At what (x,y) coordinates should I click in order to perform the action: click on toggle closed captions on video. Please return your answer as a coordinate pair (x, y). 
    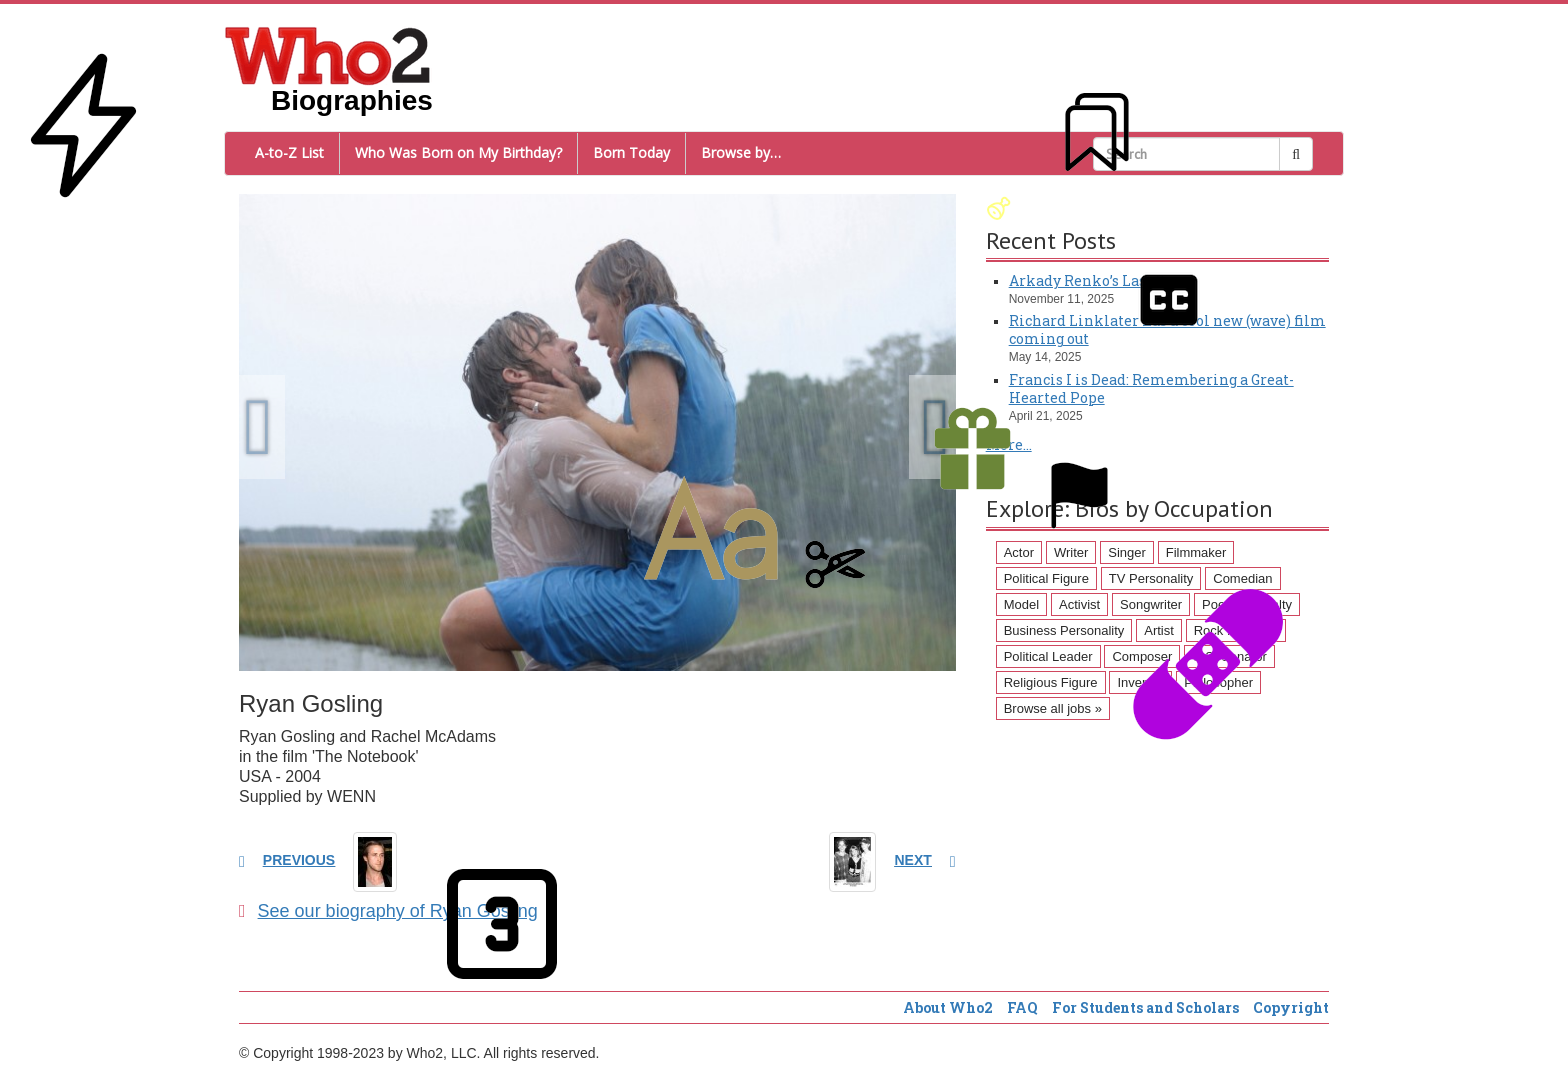
    Looking at the image, I should click on (1169, 300).